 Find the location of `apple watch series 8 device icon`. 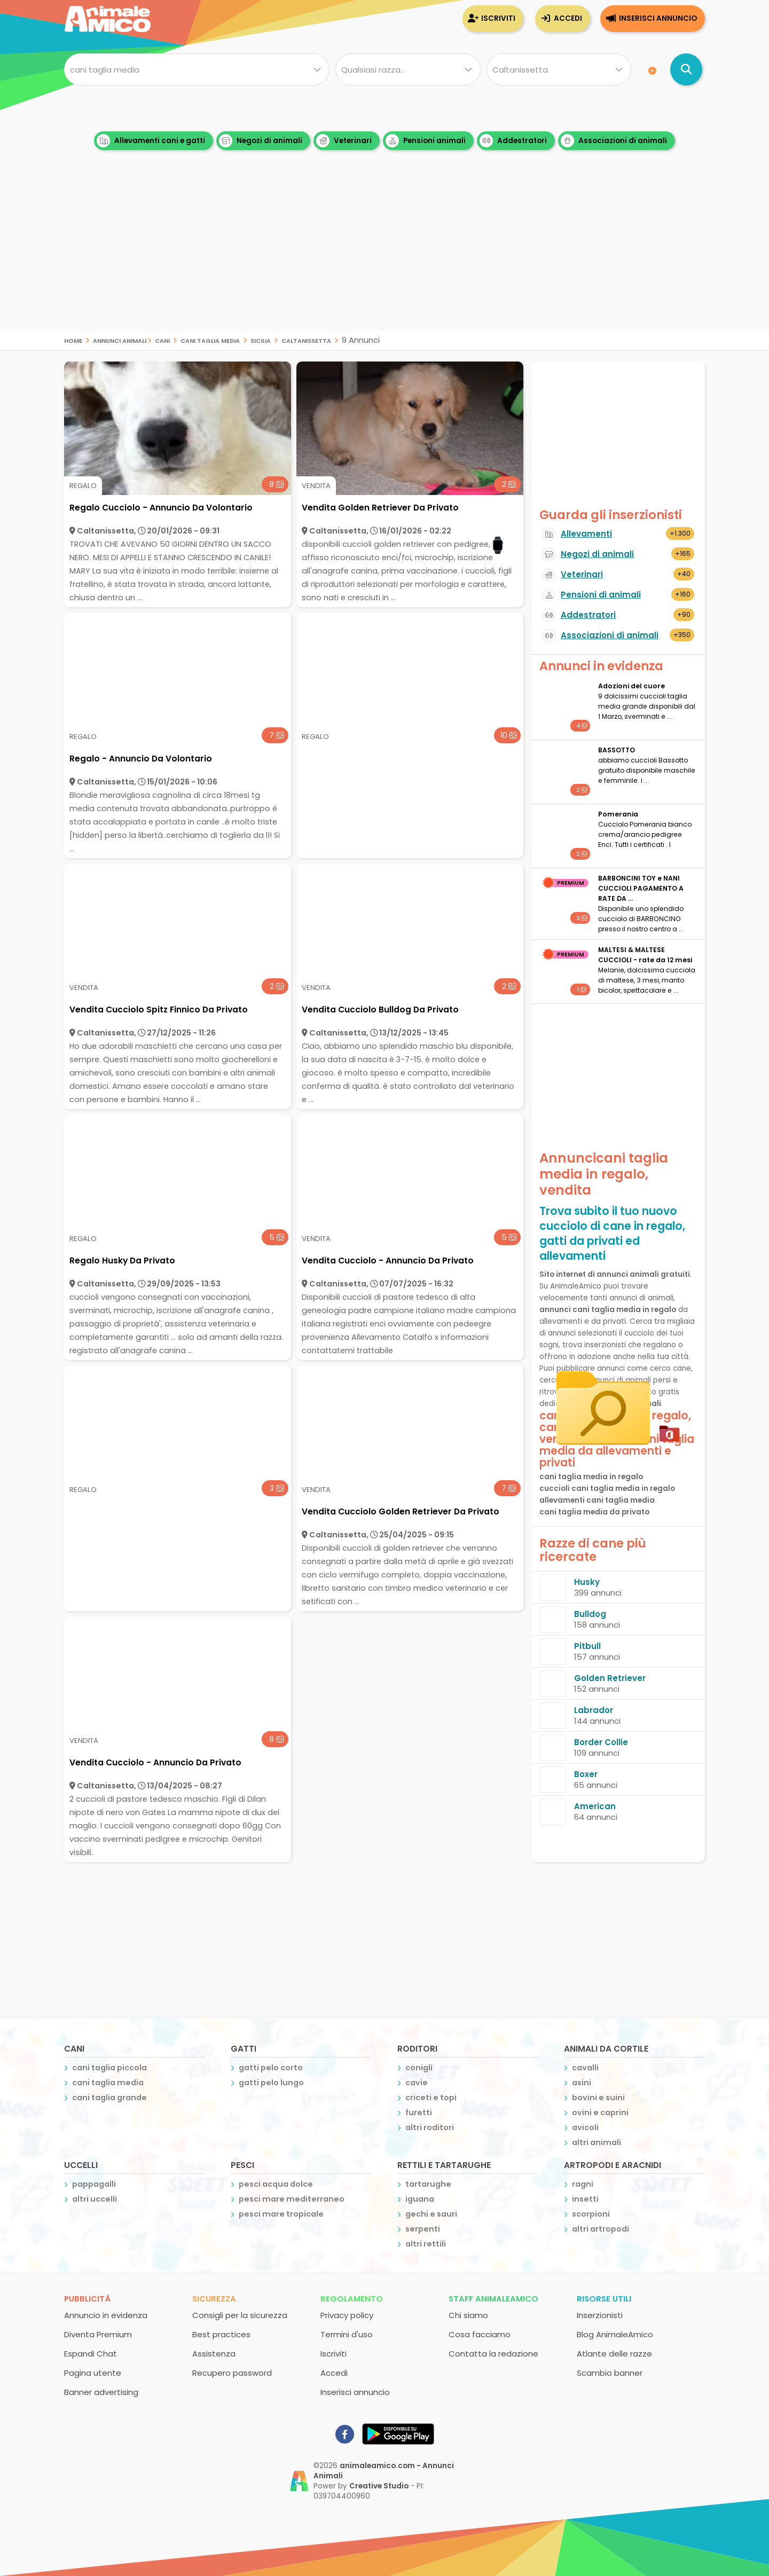

apple watch series 8 device icon is located at coordinates (498, 545).